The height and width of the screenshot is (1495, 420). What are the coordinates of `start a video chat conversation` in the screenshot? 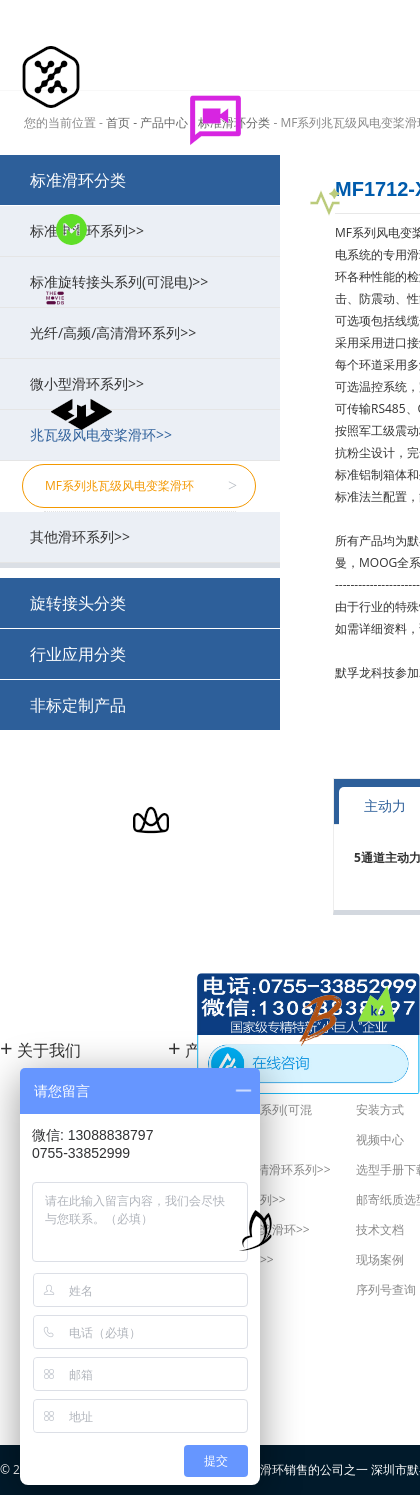 It's located at (215, 118).